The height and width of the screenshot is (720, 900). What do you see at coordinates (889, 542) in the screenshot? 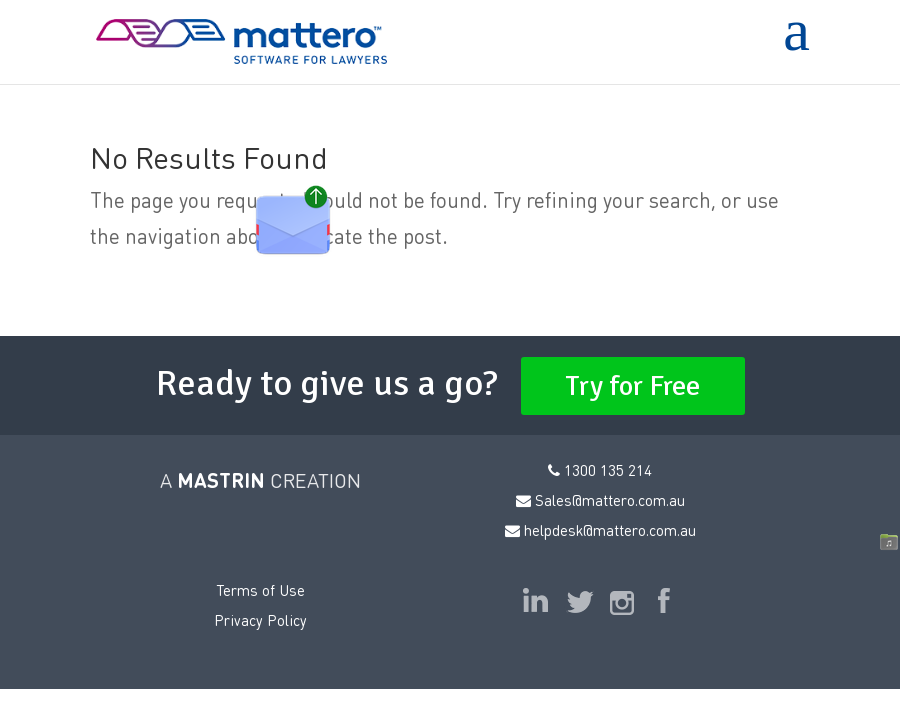
I see `open your music folder` at bounding box center [889, 542].